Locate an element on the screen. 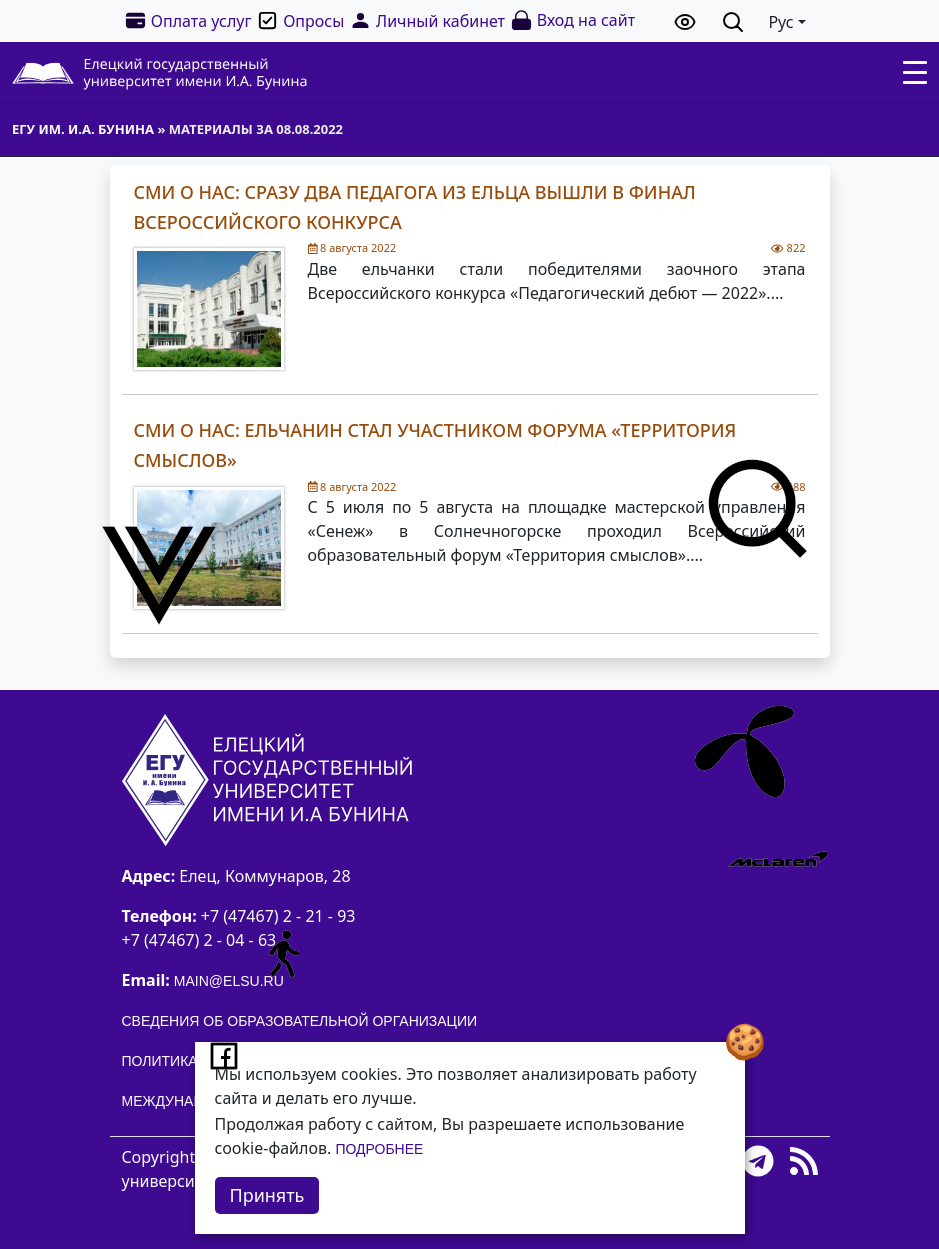  select walking directions is located at coordinates (283, 953).